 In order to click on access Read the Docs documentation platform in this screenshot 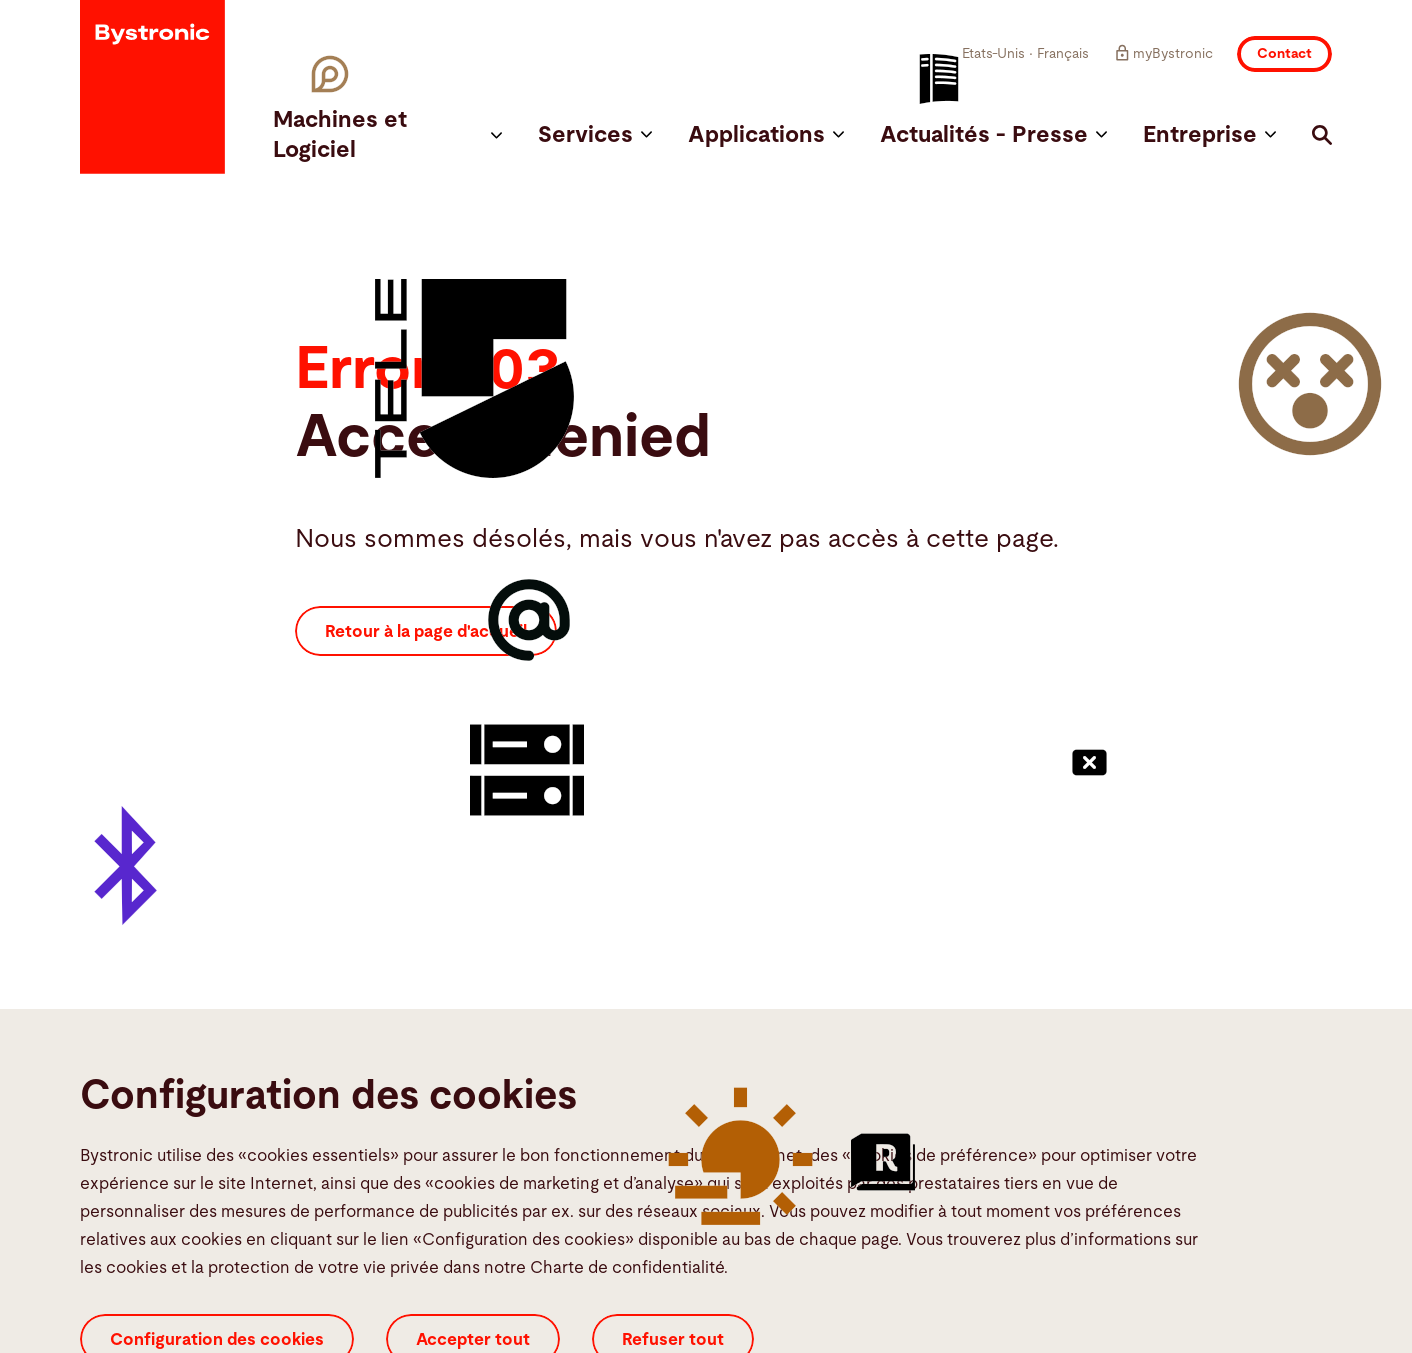, I will do `click(939, 79)`.